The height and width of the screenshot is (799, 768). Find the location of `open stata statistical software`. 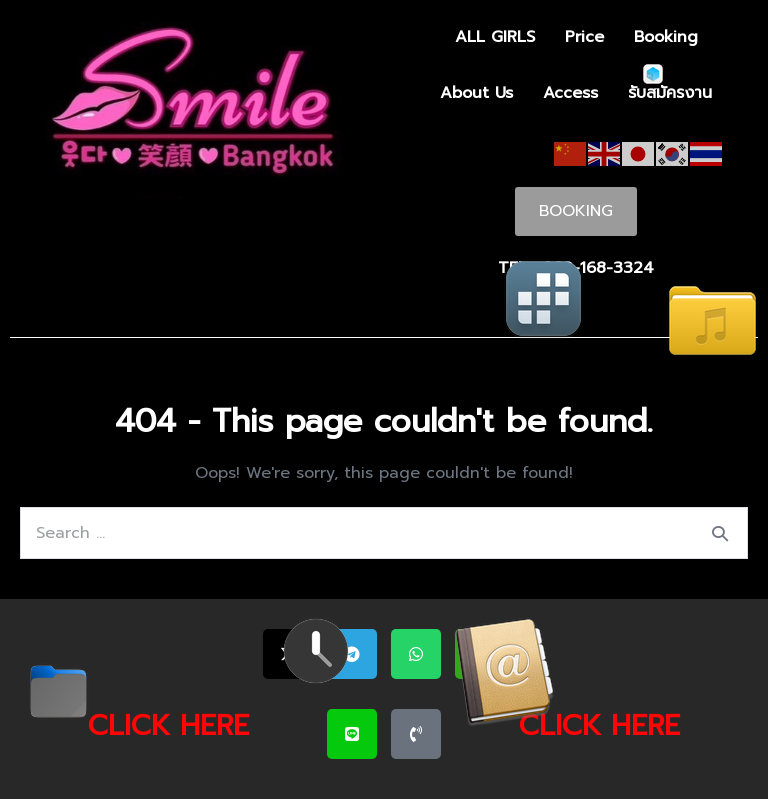

open stata statistical software is located at coordinates (543, 298).